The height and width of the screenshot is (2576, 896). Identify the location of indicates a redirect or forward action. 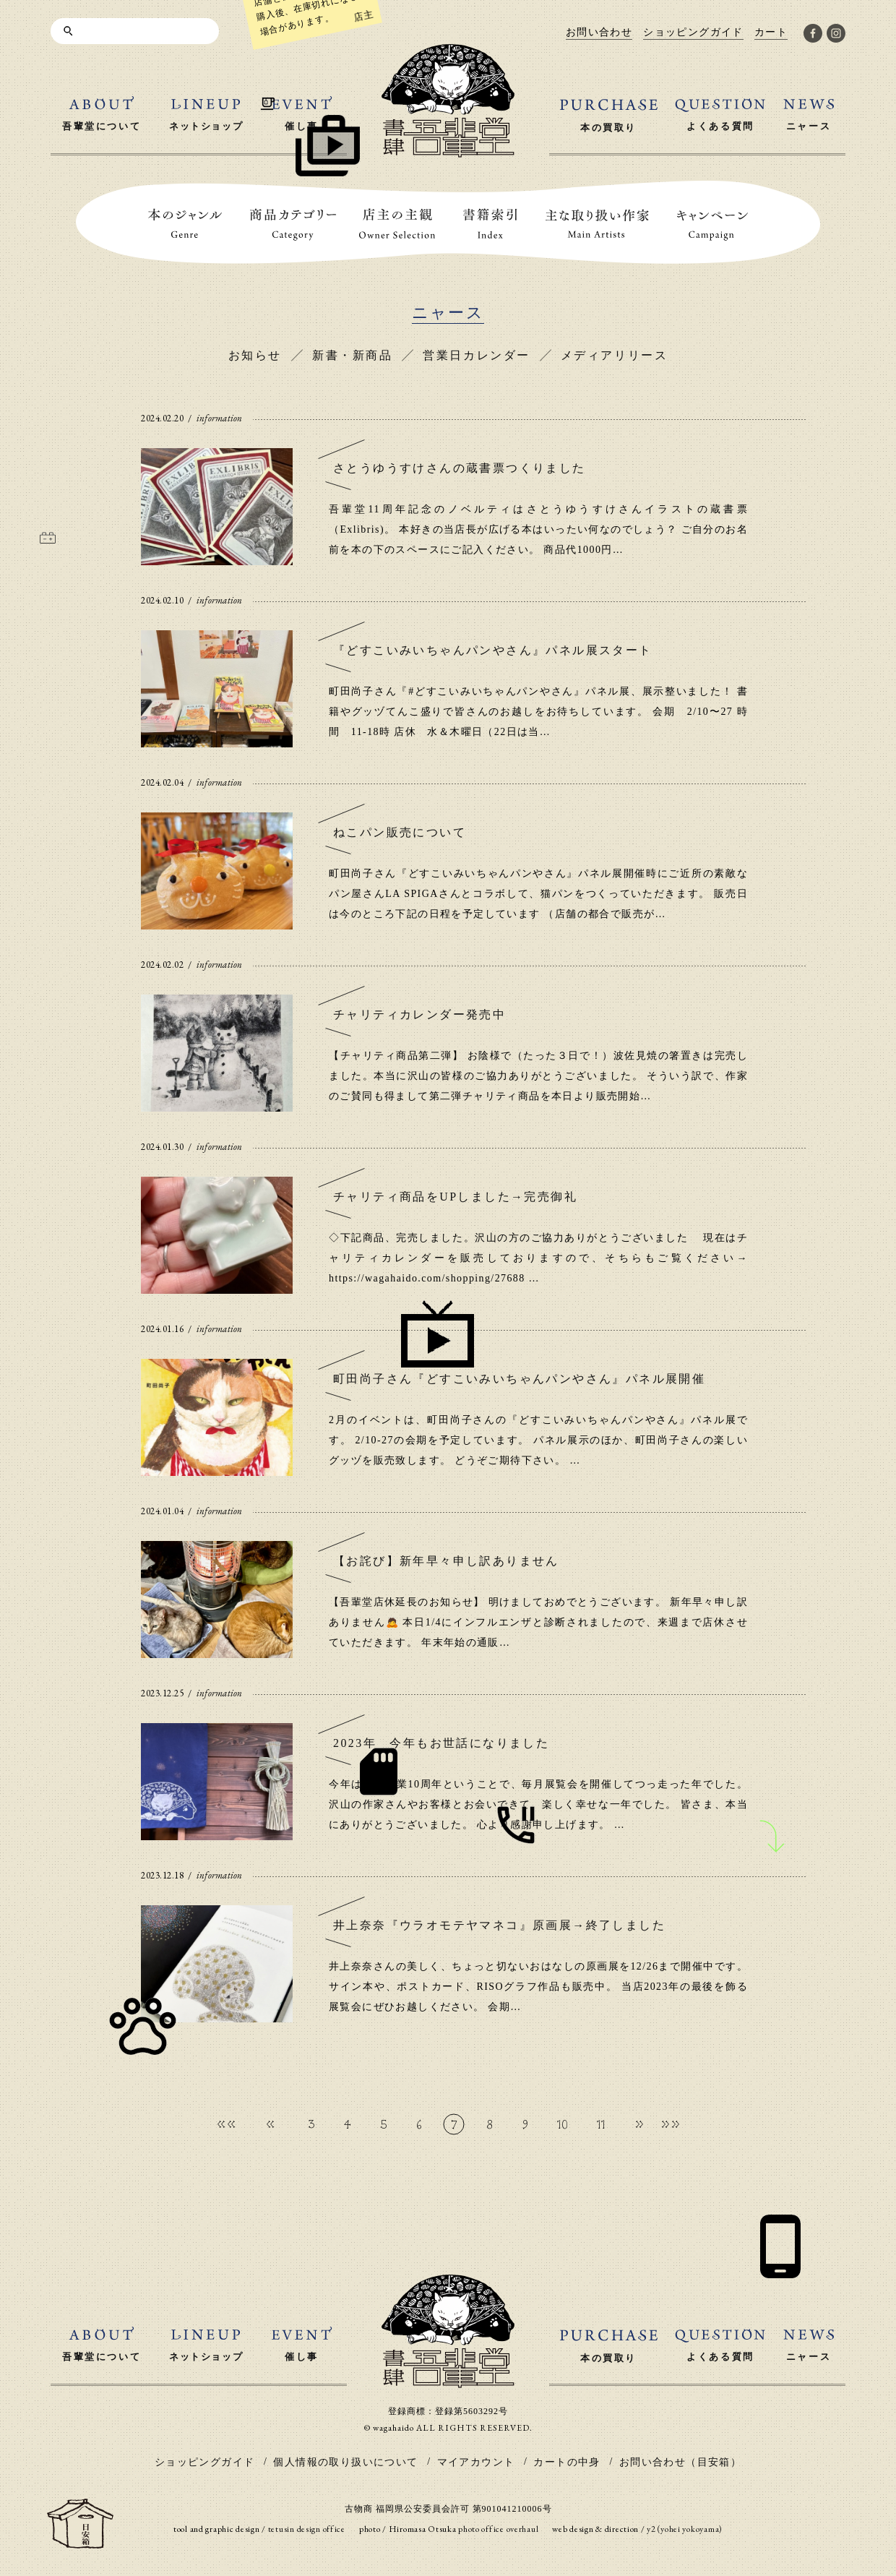
(772, 1836).